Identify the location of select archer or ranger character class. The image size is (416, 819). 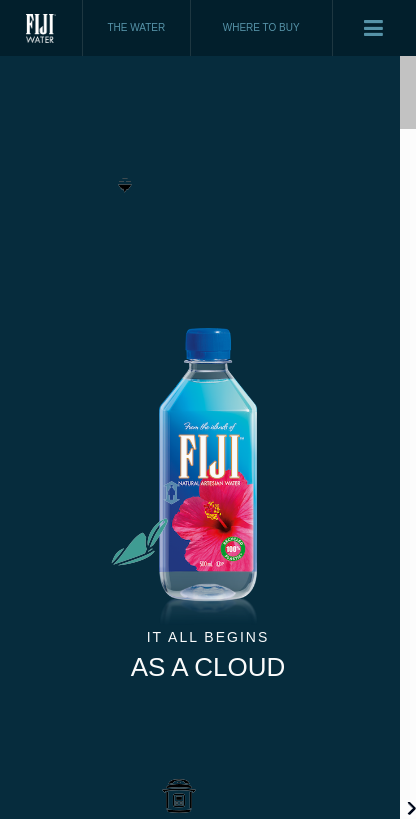
(139, 543).